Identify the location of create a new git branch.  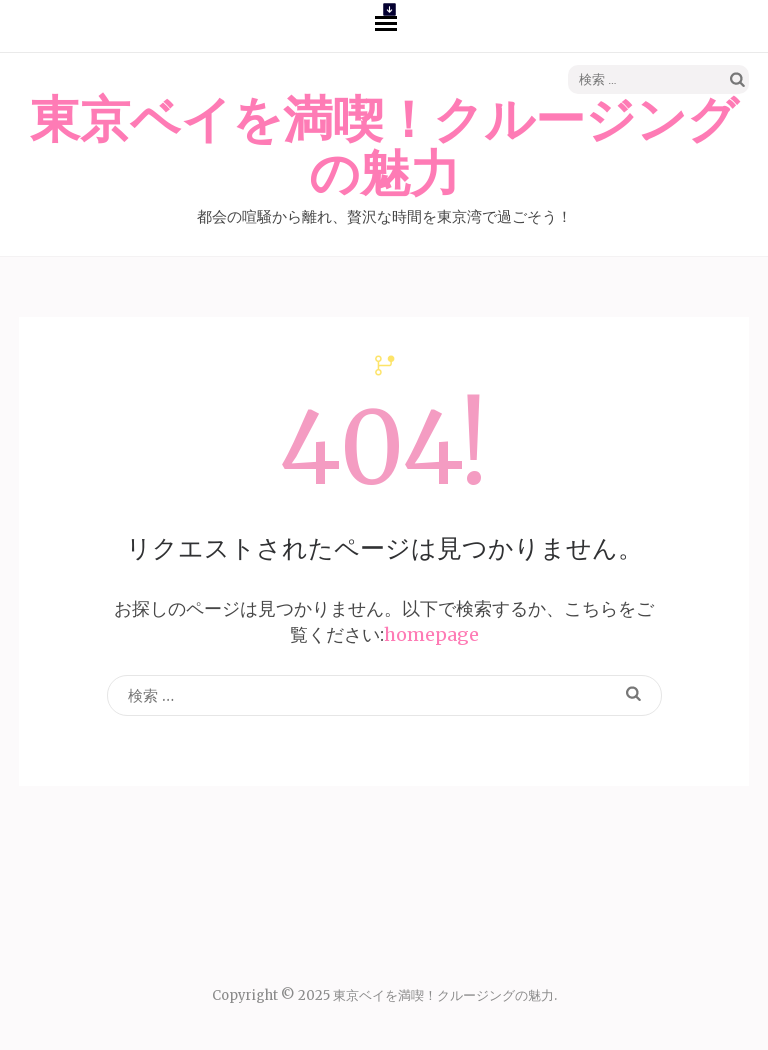
(383, 365).